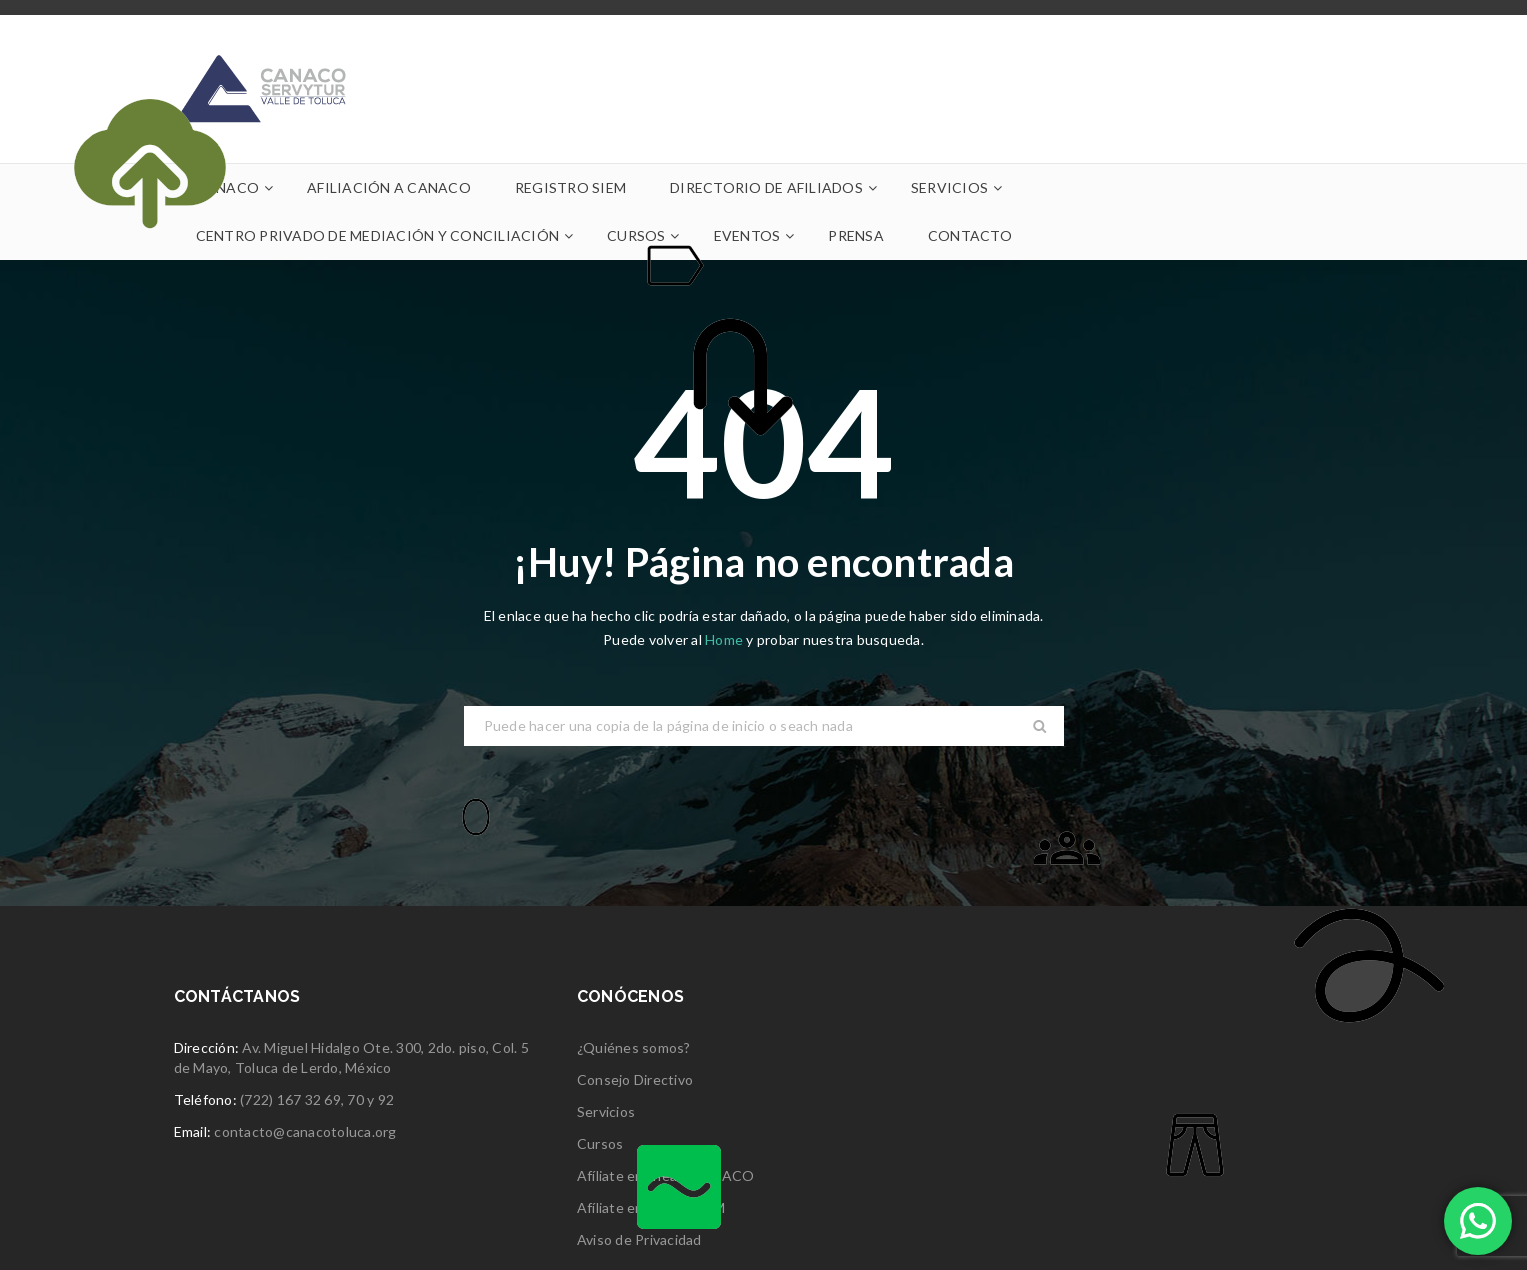 This screenshot has height=1270, width=1527. What do you see at coordinates (673, 265) in the screenshot?
I see `add a tag or label to an item` at bounding box center [673, 265].